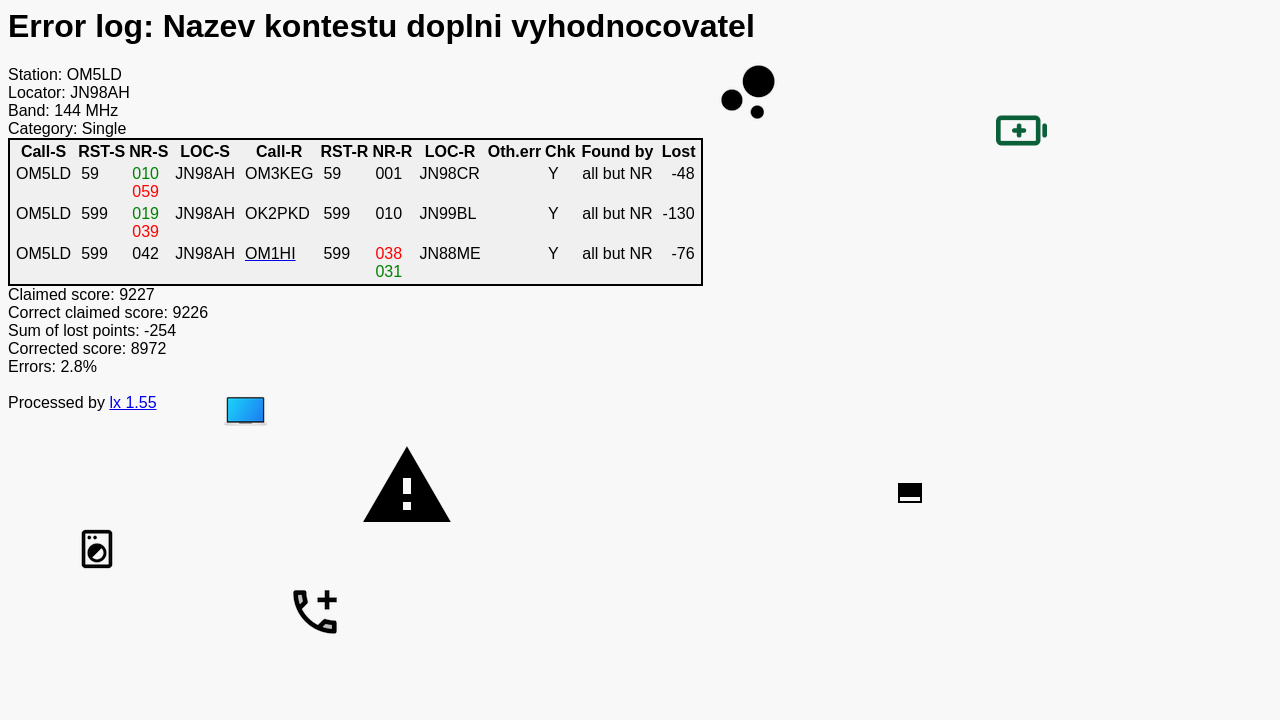  I want to click on add or extend battery life, so click(1021, 130).